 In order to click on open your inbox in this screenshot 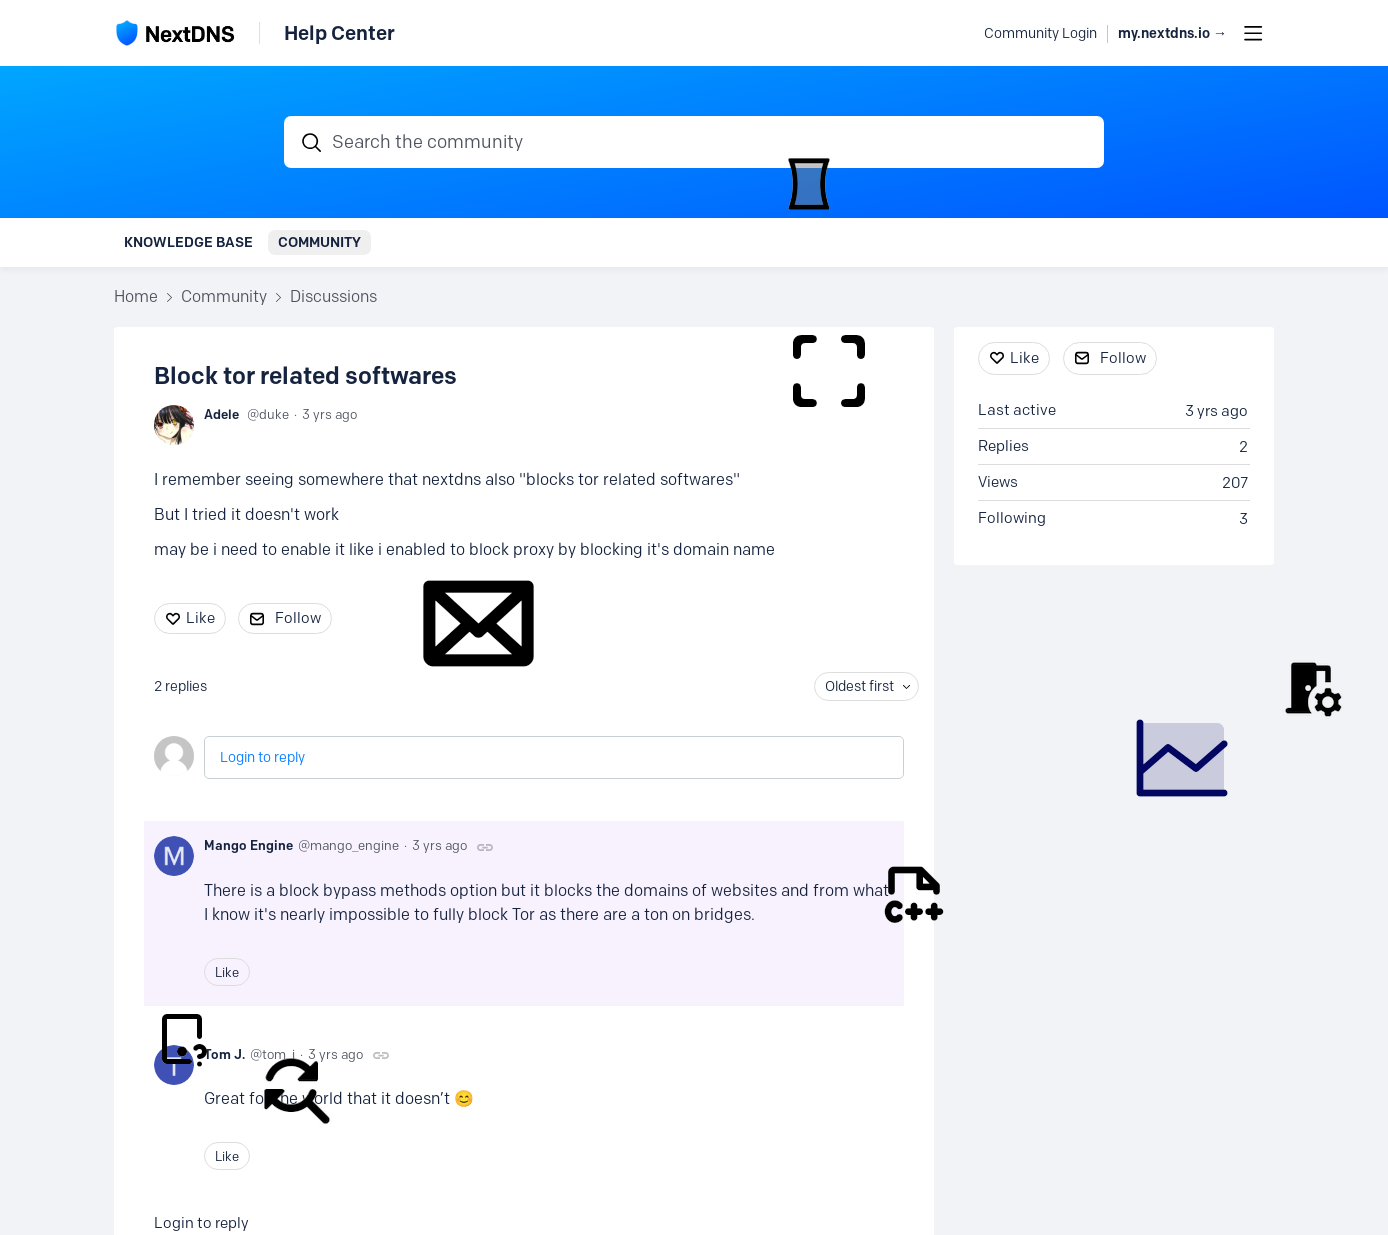, I will do `click(478, 623)`.